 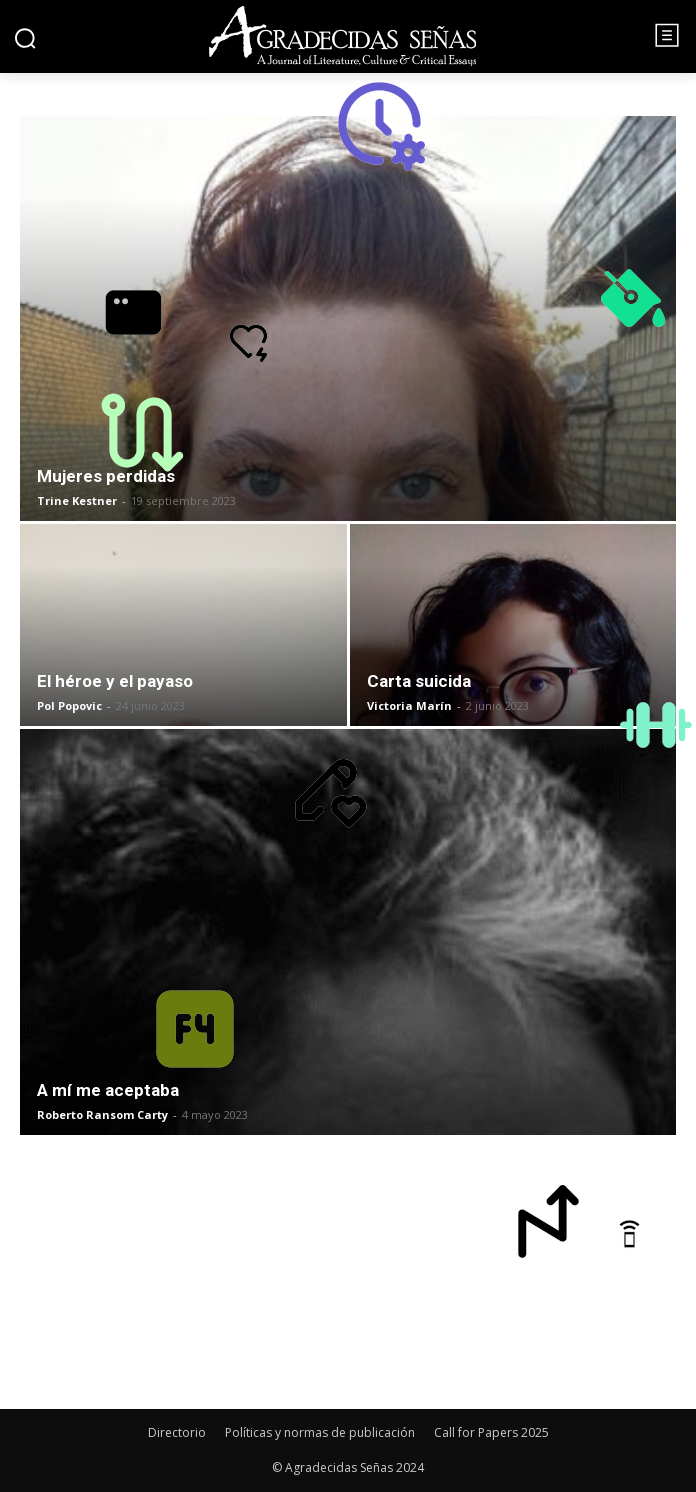 What do you see at coordinates (656, 725) in the screenshot?
I see `access workout or fitness features` at bounding box center [656, 725].